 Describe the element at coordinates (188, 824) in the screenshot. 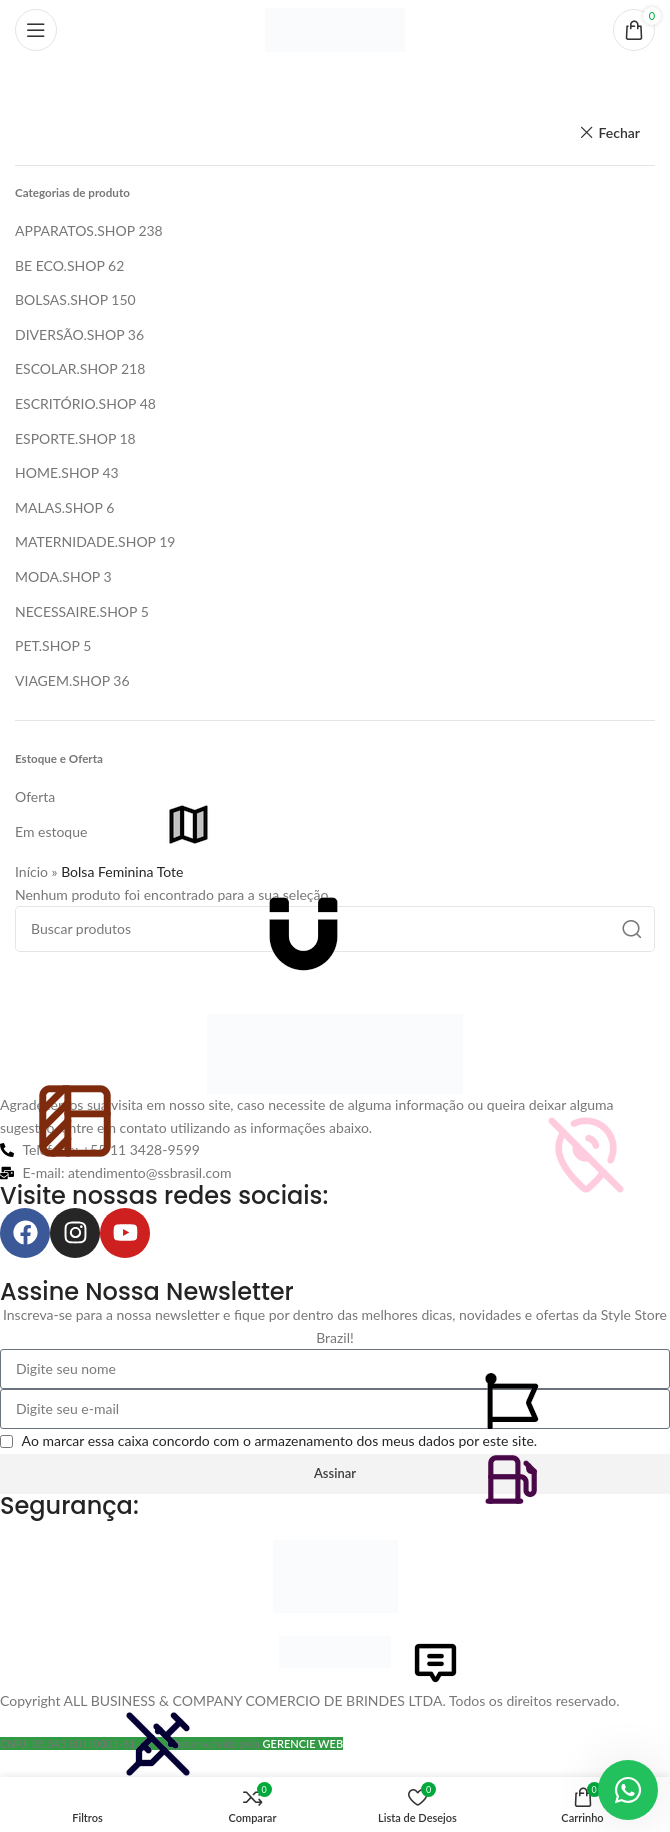

I see `open map view` at that location.